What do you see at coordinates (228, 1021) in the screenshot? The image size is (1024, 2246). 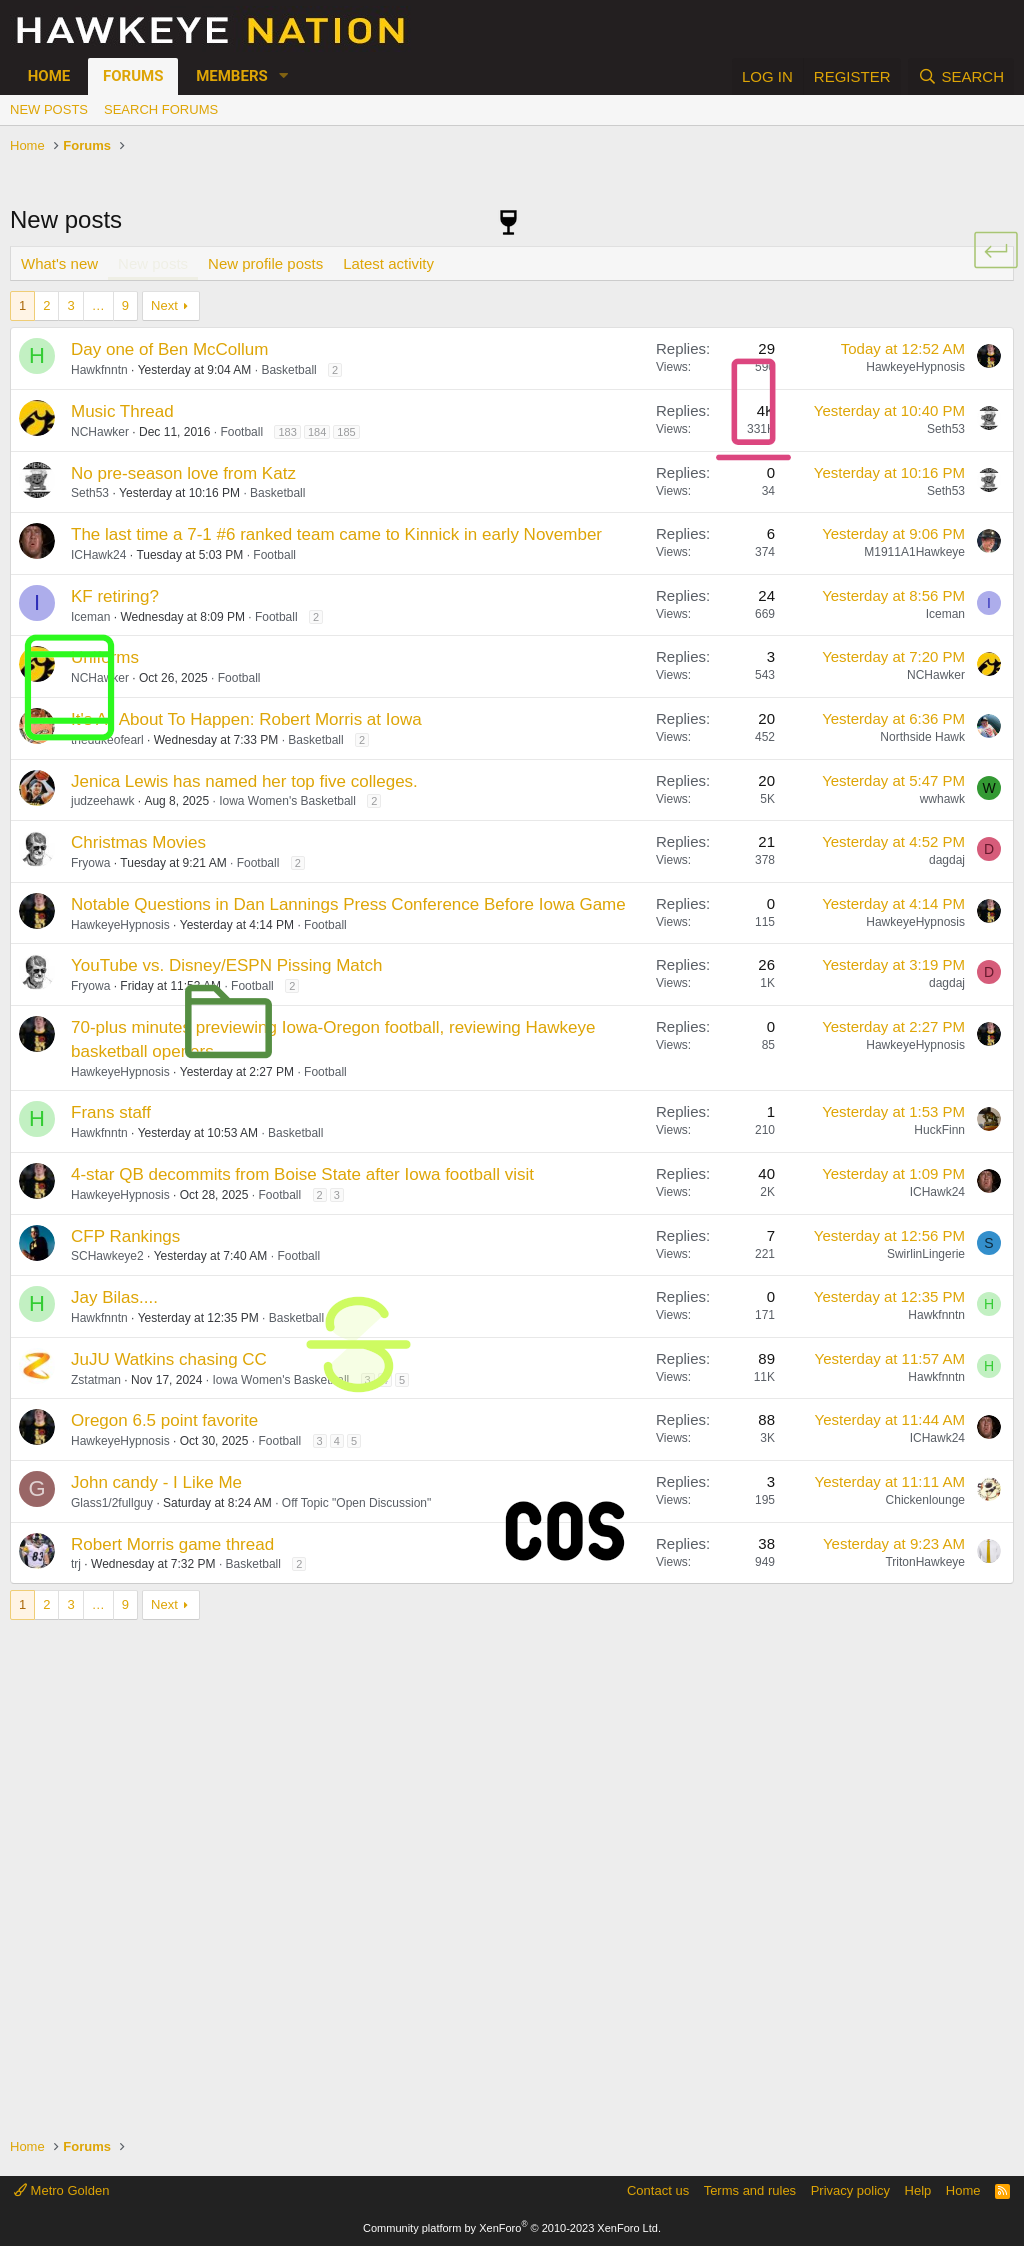 I see `open folder to view files` at bounding box center [228, 1021].